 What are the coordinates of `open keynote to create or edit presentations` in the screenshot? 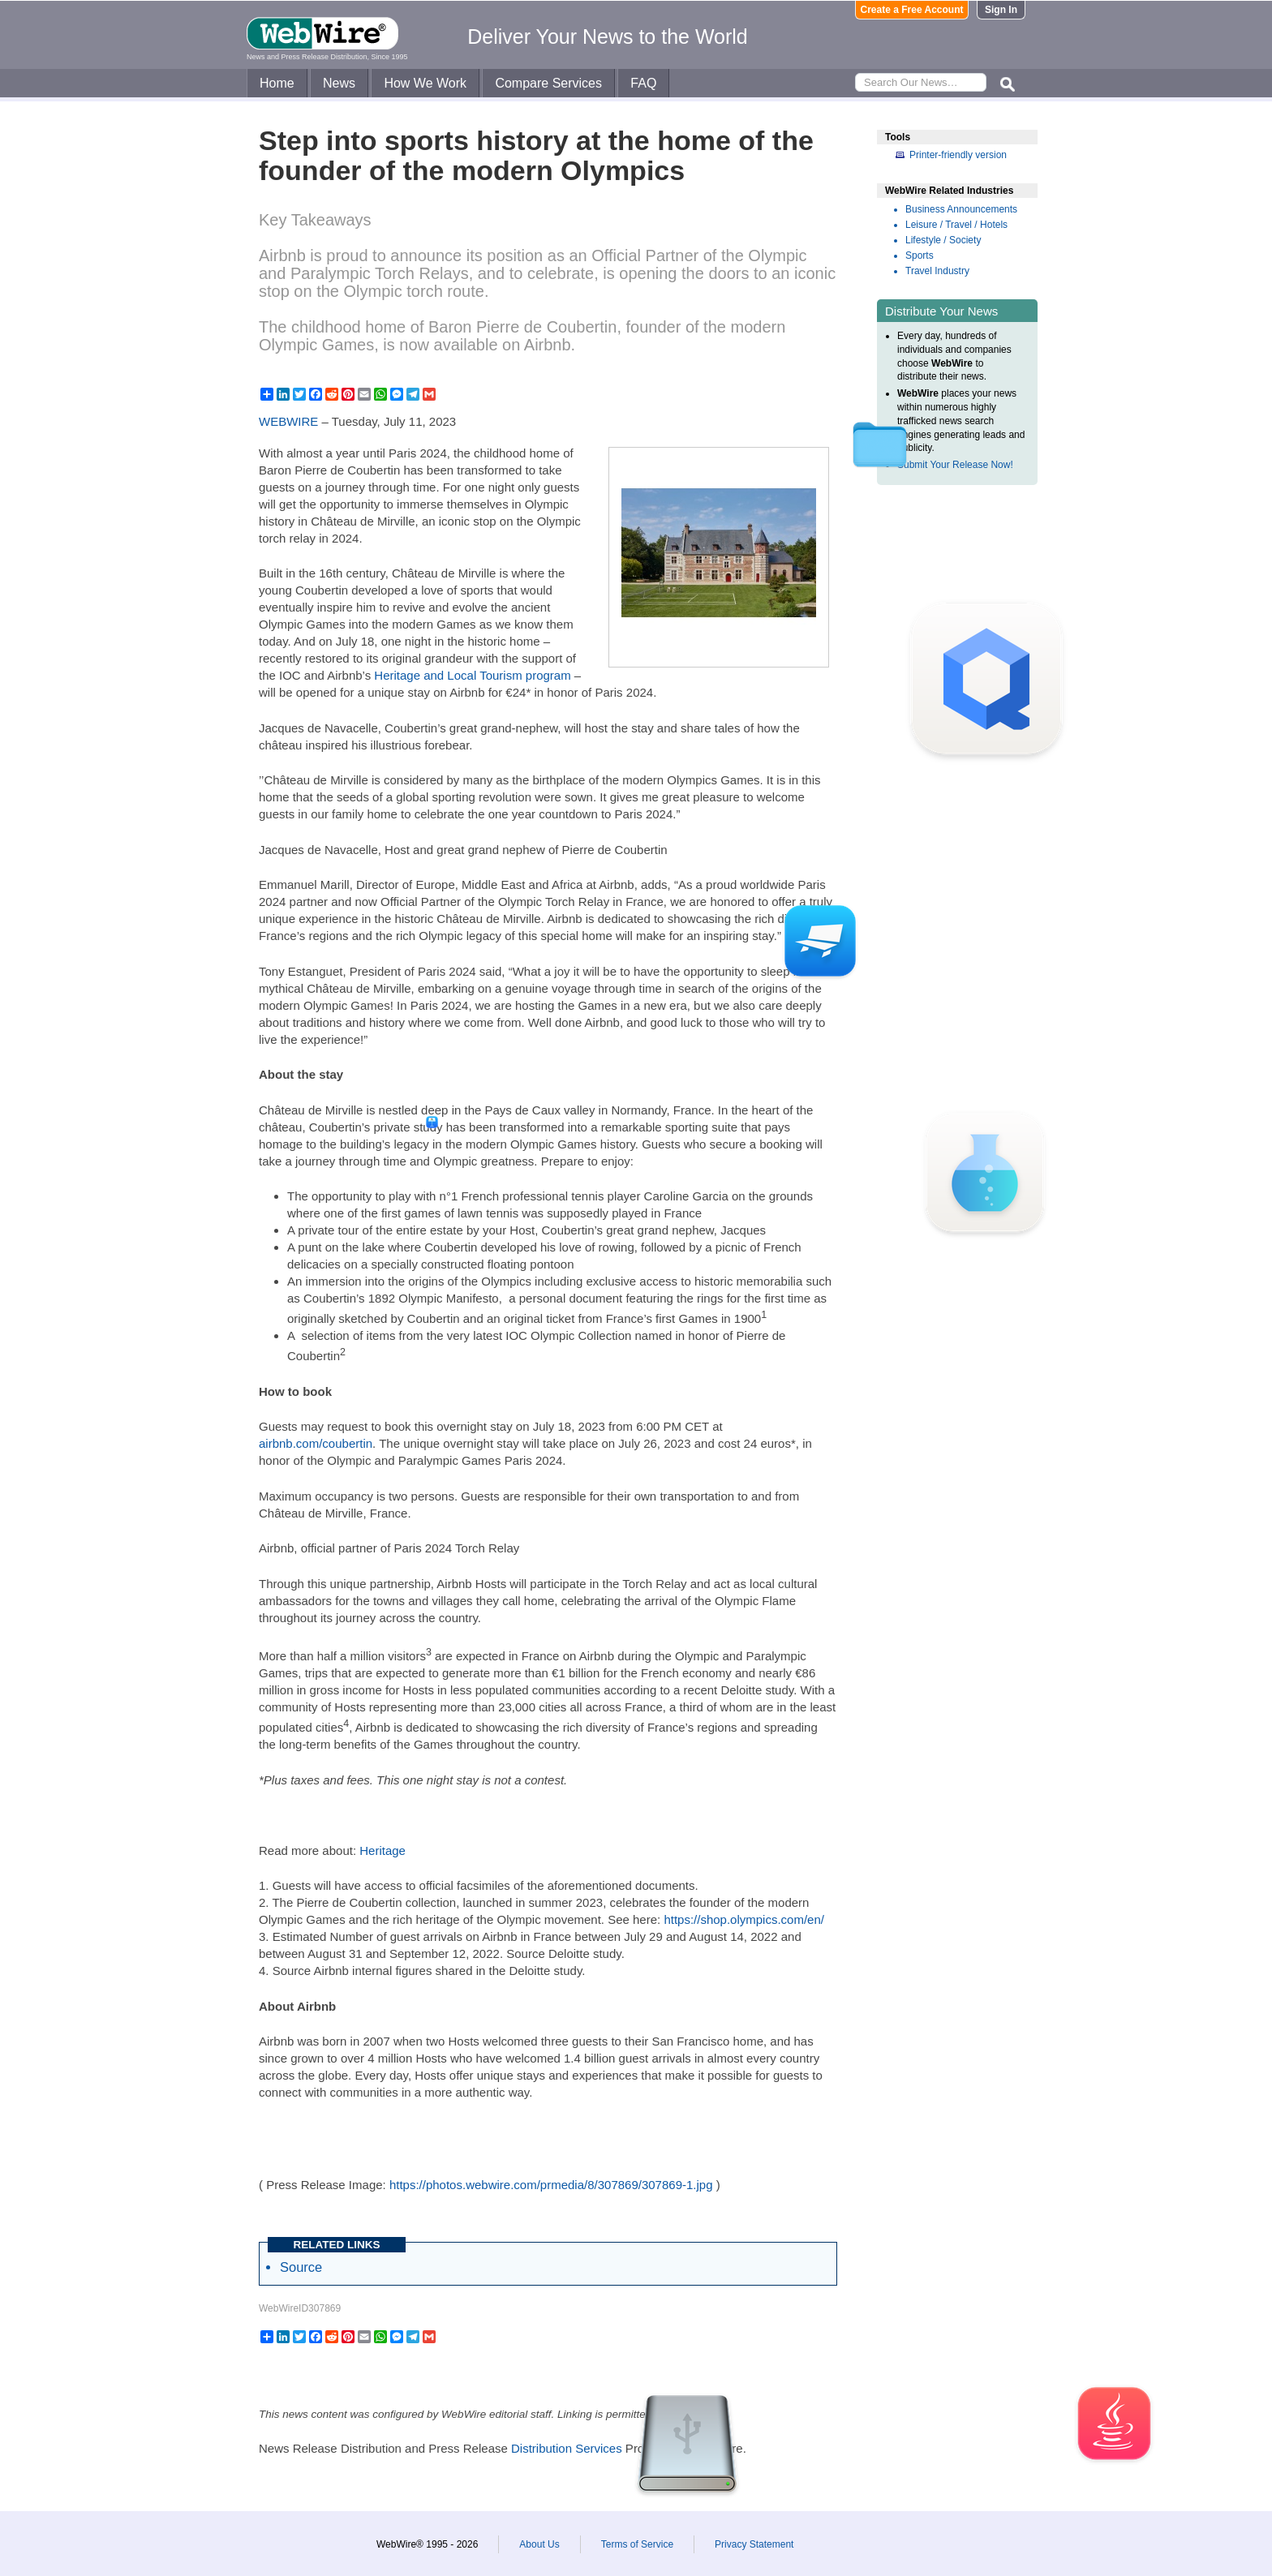 It's located at (432, 1122).